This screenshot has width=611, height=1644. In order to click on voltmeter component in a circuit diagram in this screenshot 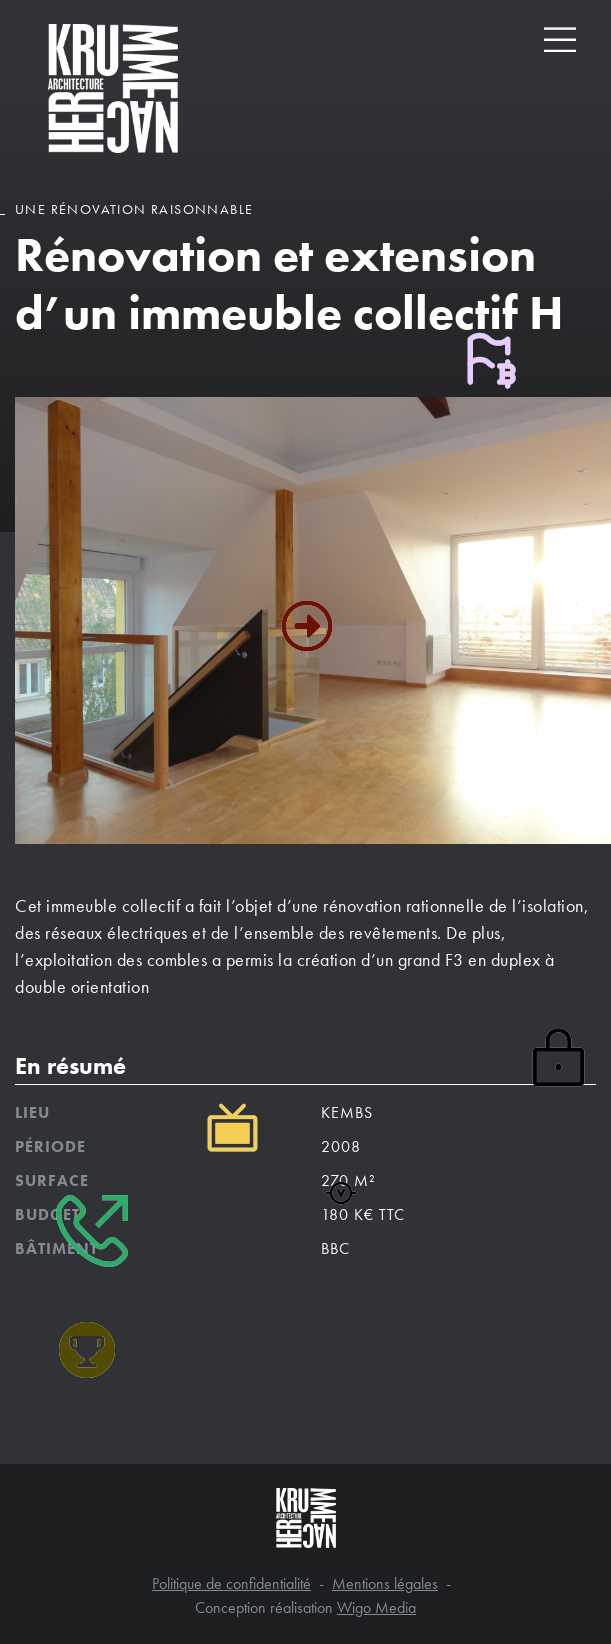, I will do `click(341, 1193)`.